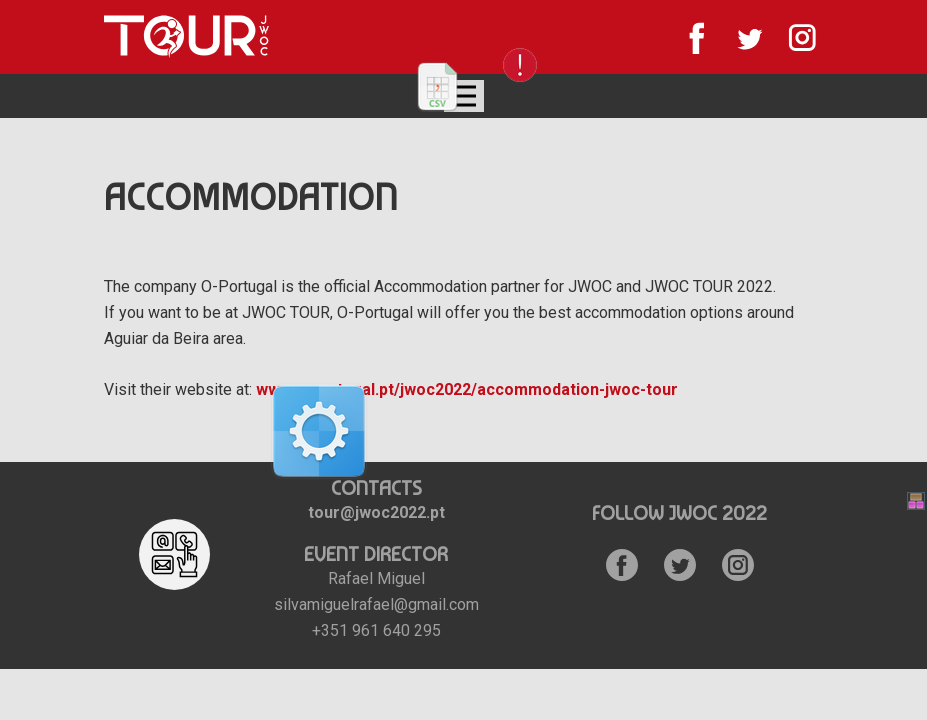 The height and width of the screenshot is (720, 927). What do you see at coordinates (916, 501) in the screenshot?
I see `select all items in the current view` at bounding box center [916, 501].